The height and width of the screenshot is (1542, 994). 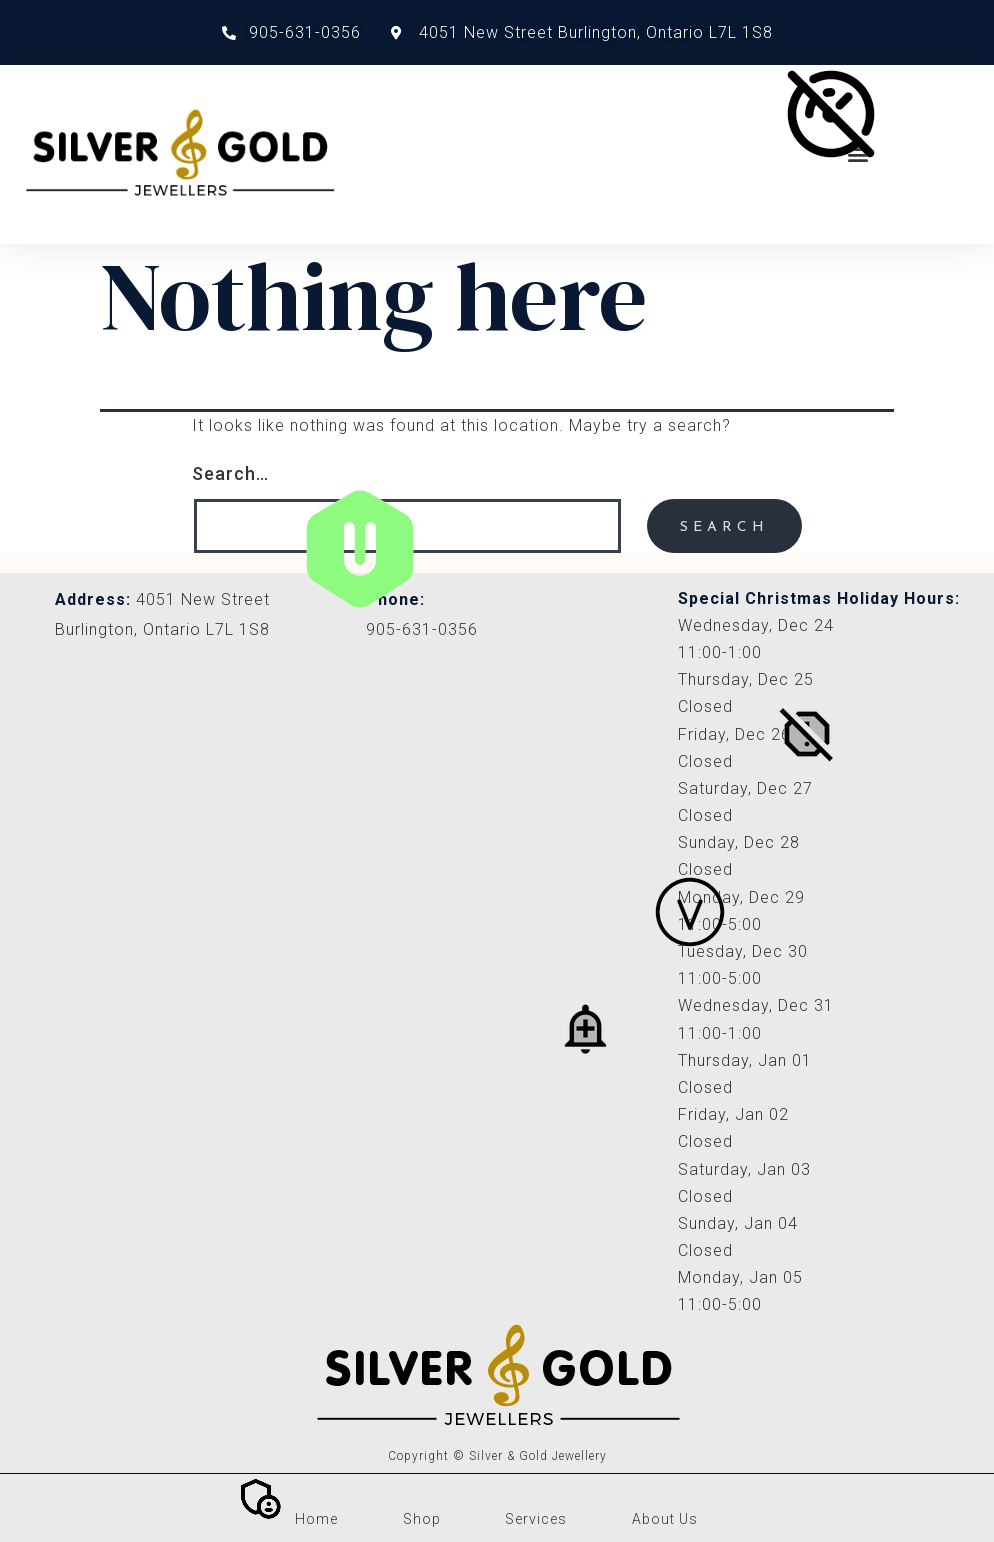 What do you see at coordinates (807, 734) in the screenshot?
I see `disable report notifications` at bounding box center [807, 734].